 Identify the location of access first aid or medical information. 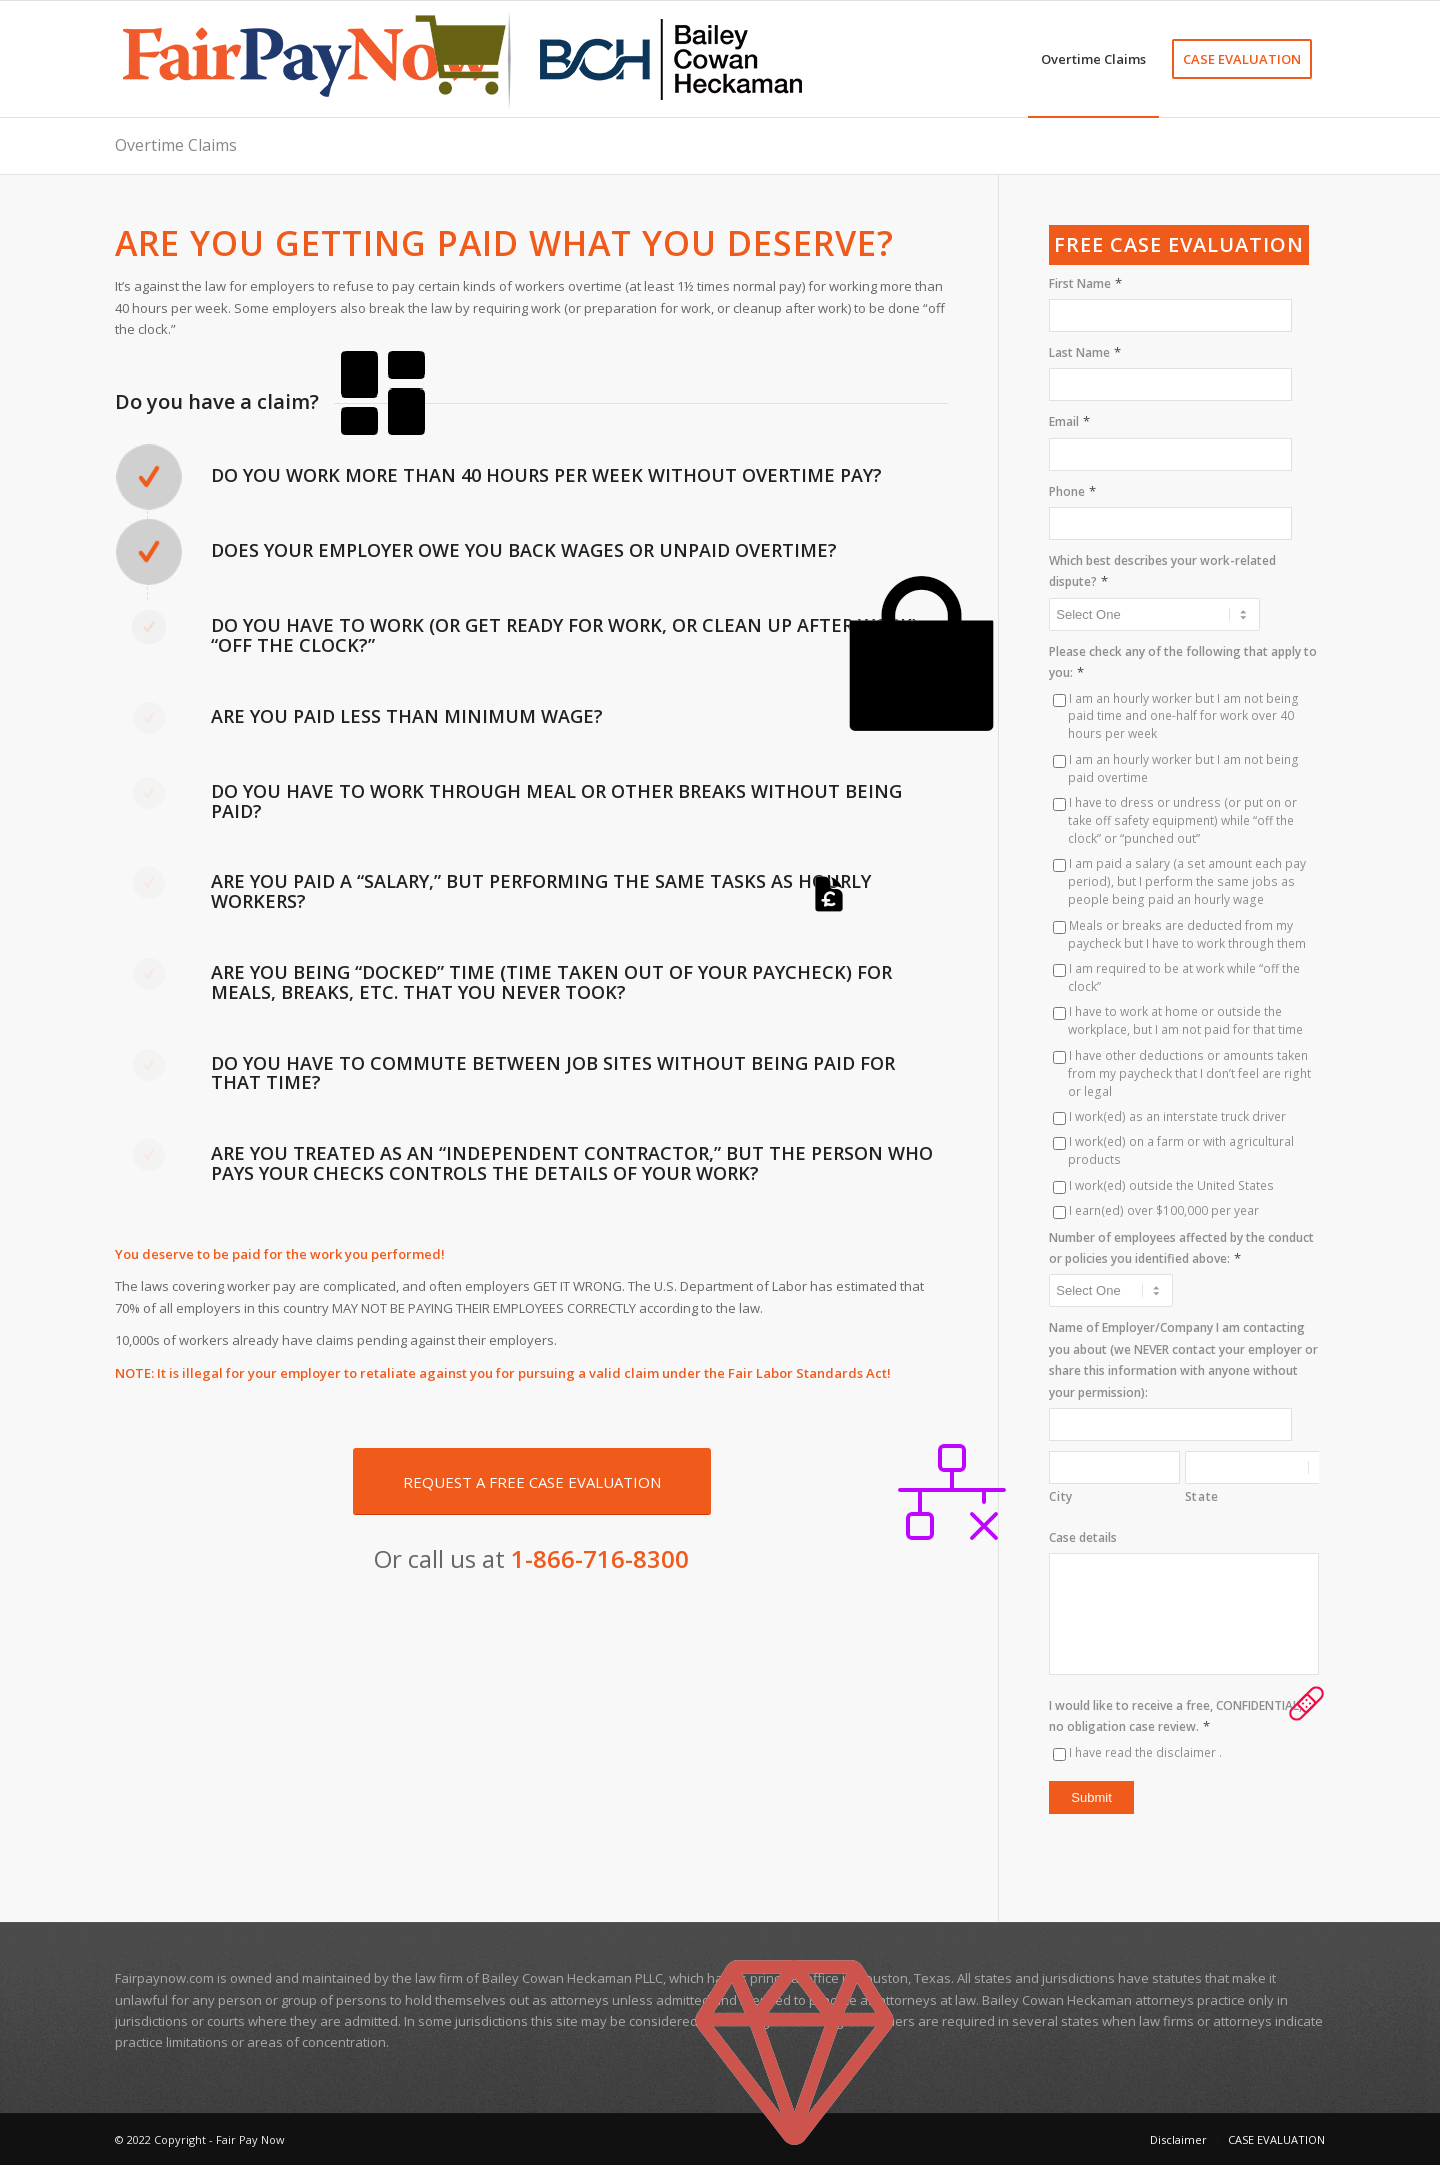
(1306, 1703).